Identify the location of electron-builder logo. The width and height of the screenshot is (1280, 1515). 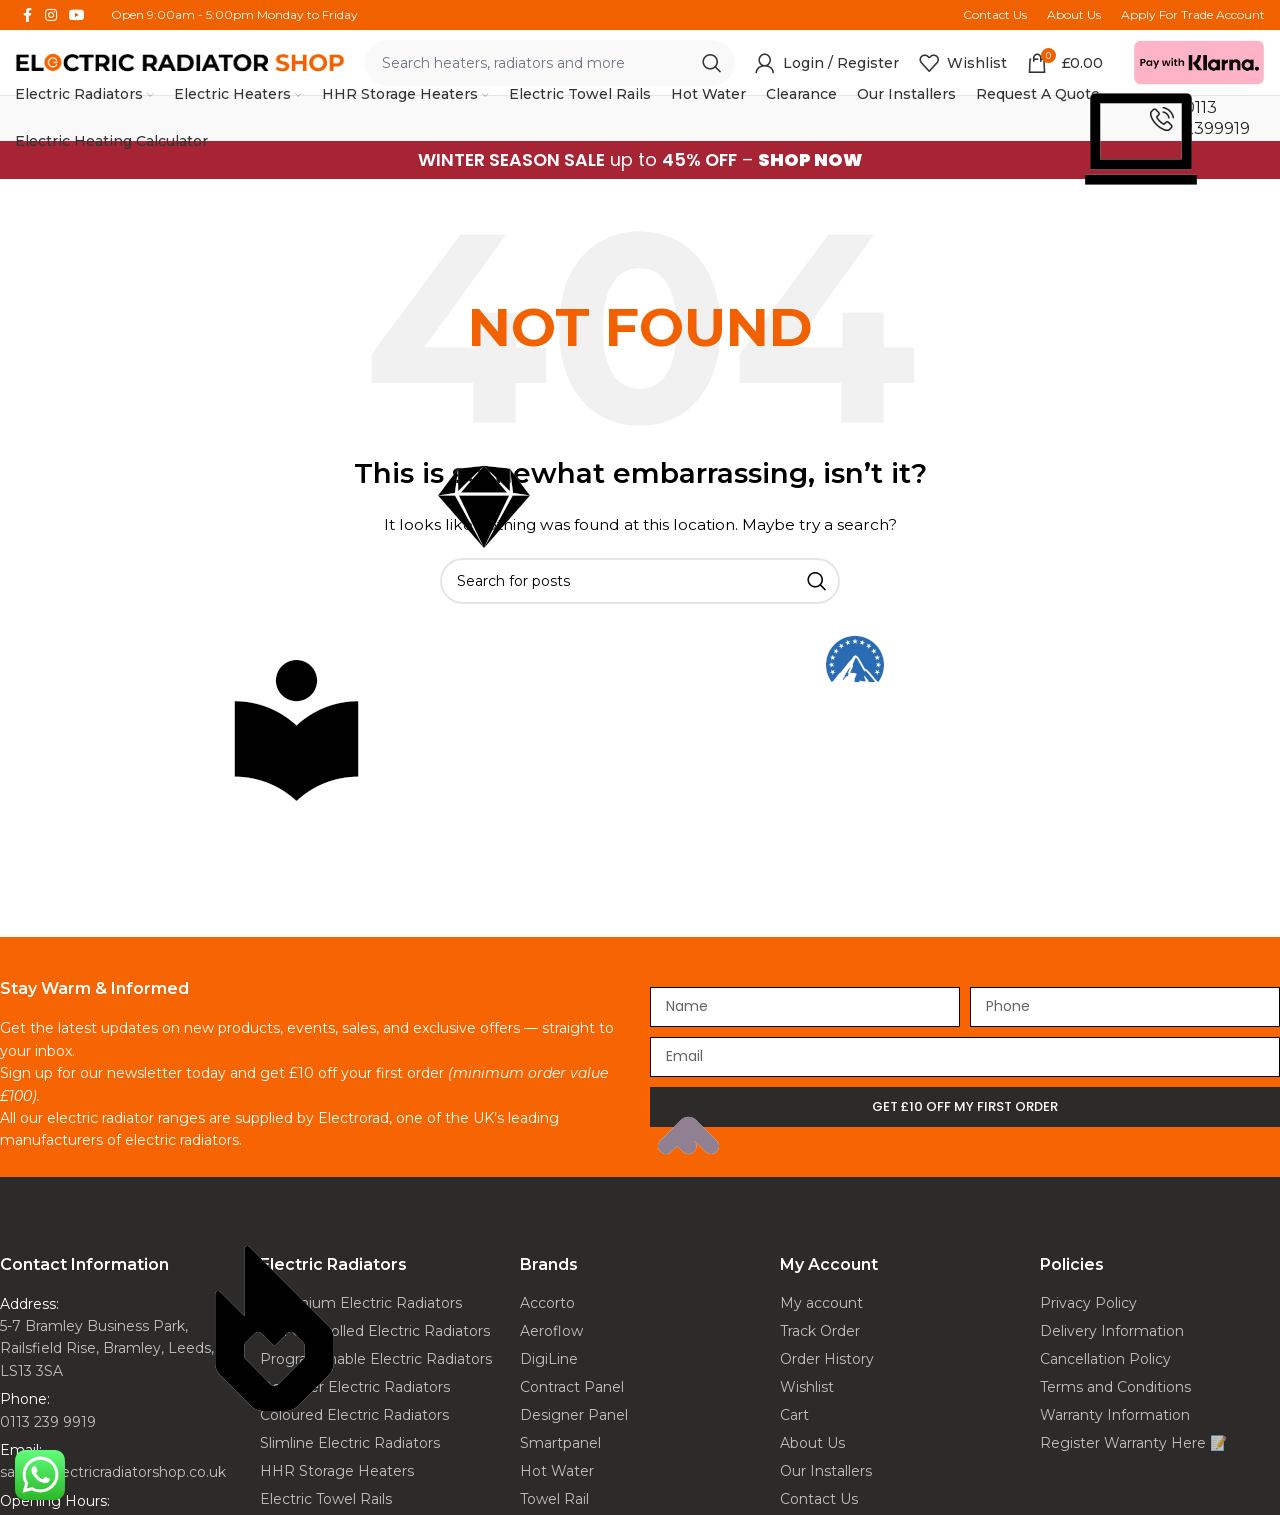
(296, 730).